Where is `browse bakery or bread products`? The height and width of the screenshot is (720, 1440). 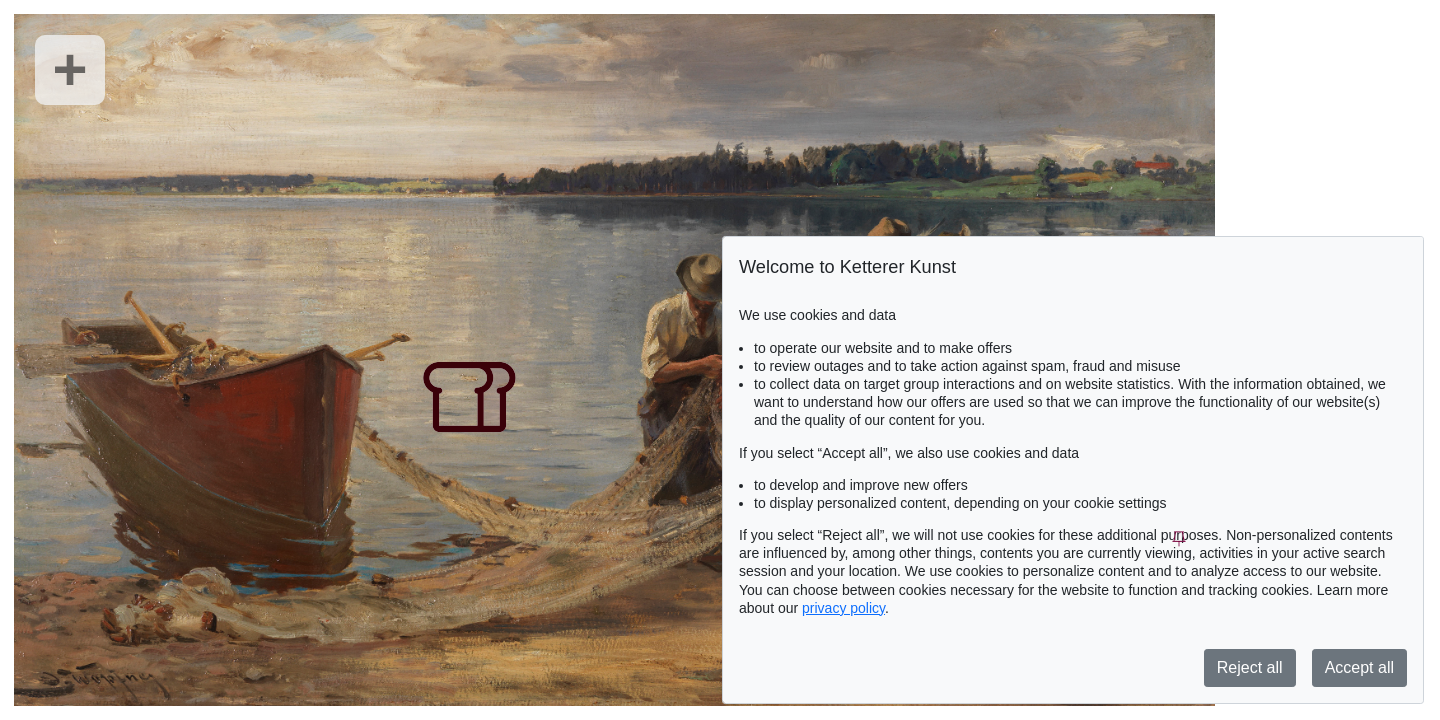
browse bakery or bread products is located at coordinates (471, 397).